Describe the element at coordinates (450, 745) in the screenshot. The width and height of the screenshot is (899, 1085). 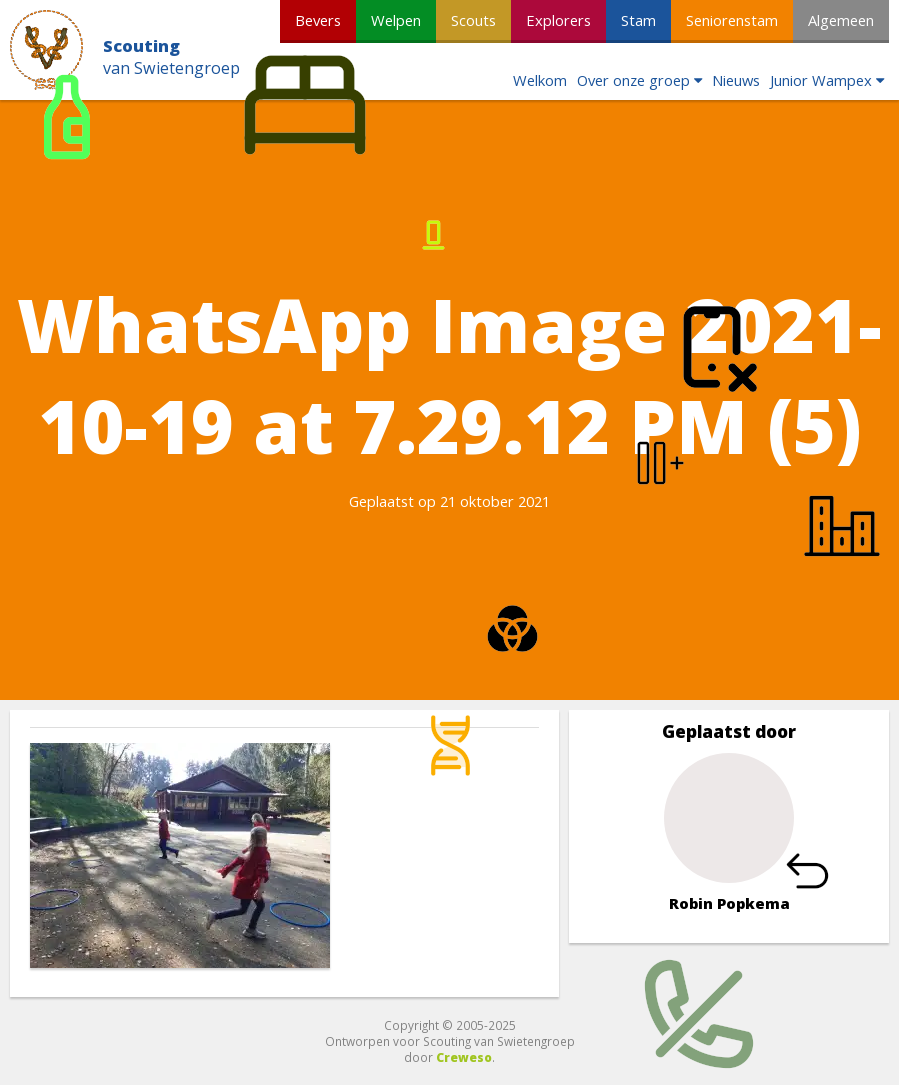
I see `access genetics or DNA-related features` at that location.